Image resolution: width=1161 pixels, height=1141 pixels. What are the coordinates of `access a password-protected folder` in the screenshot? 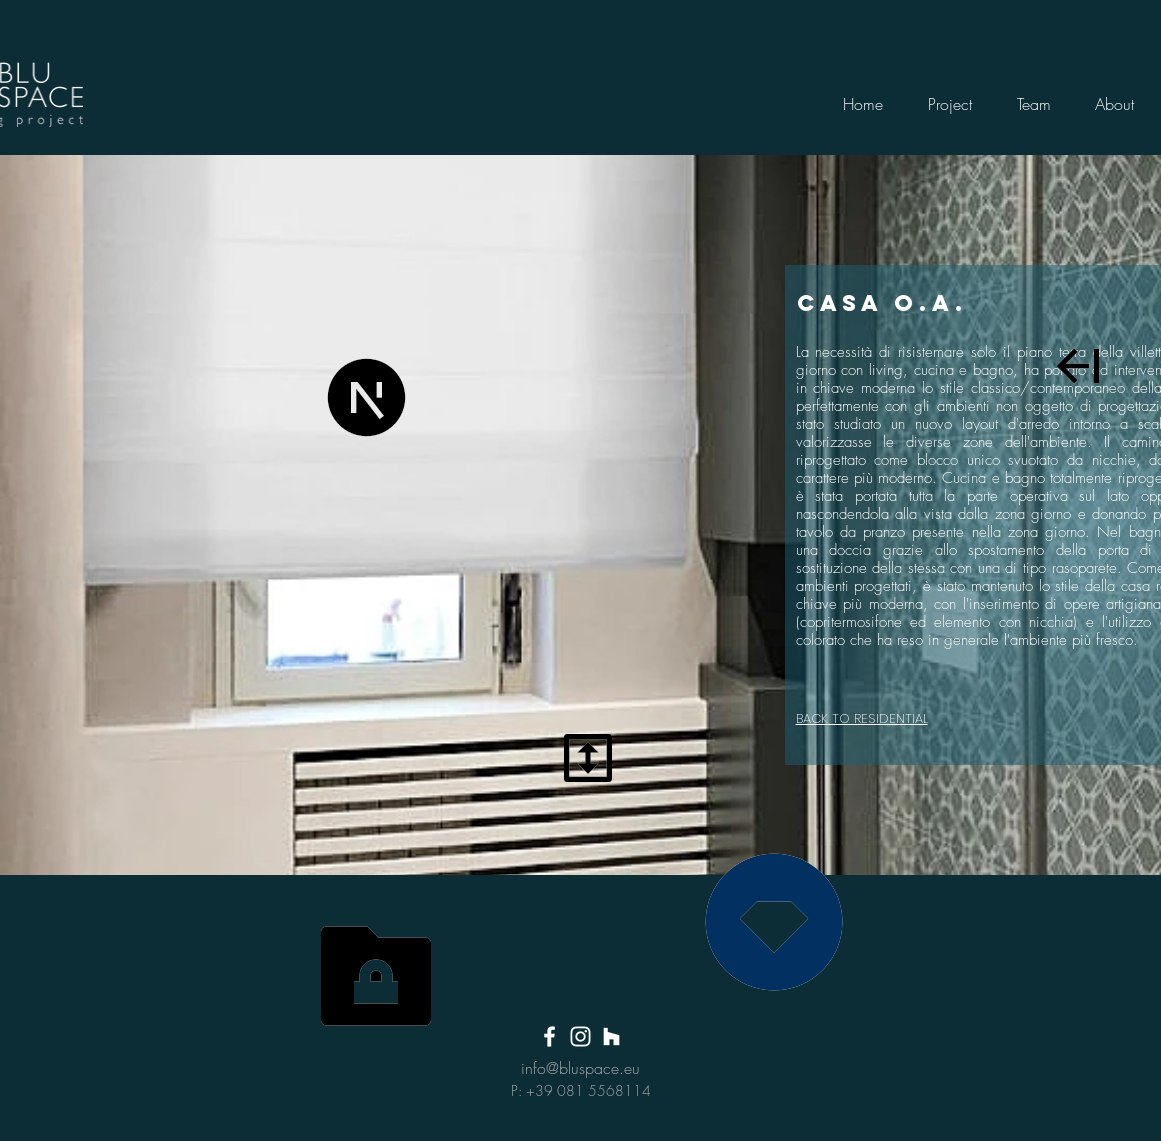 It's located at (376, 976).